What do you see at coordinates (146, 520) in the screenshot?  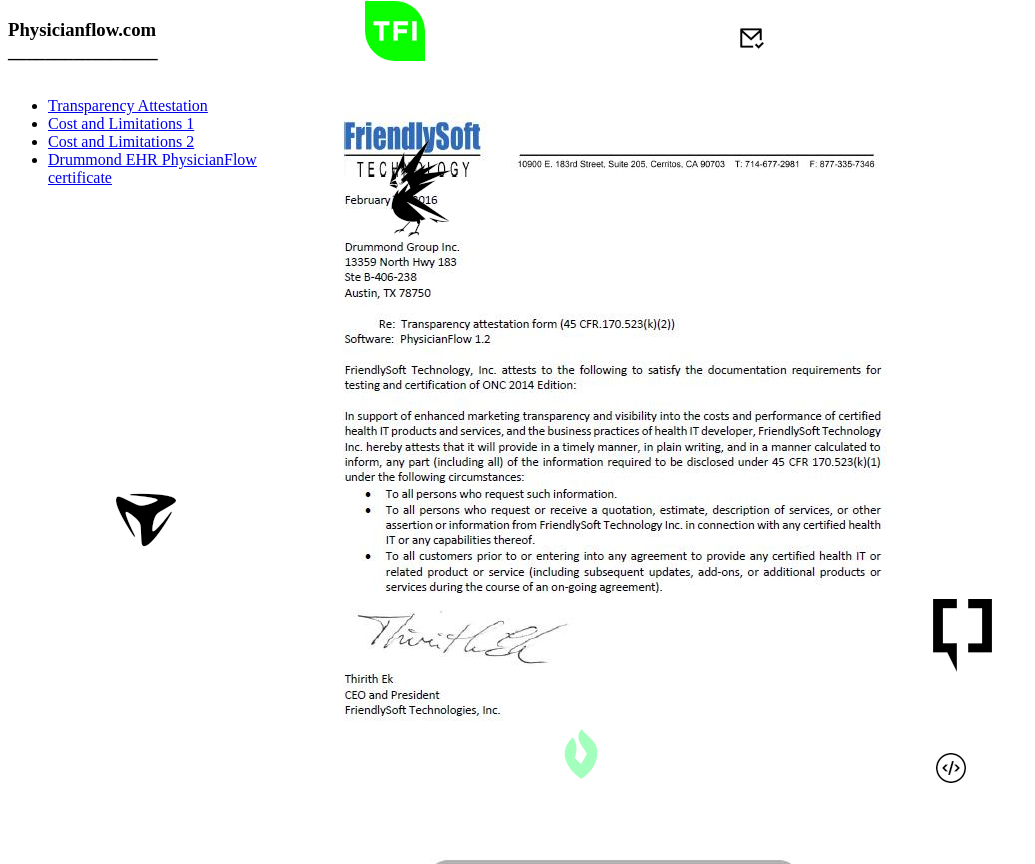 I see `freenet brand logo` at bounding box center [146, 520].